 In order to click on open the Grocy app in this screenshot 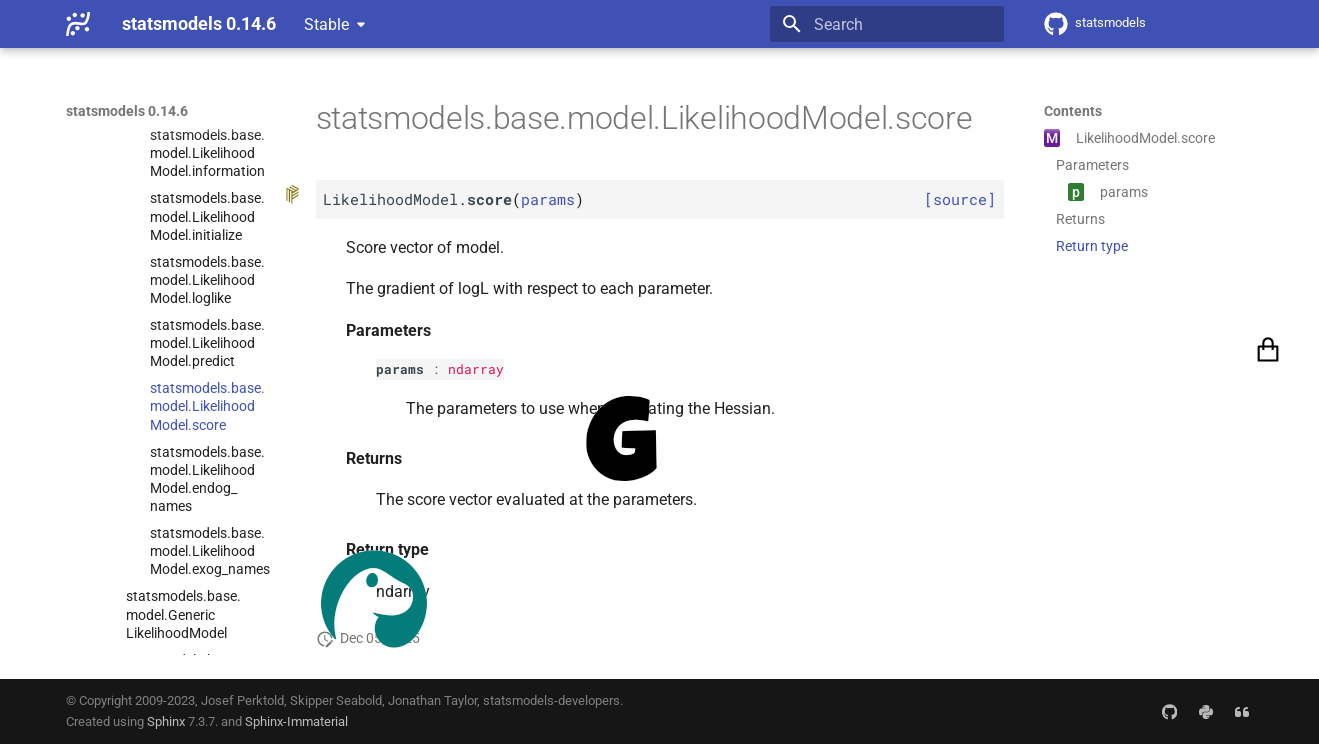, I will do `click(621, 438)`.